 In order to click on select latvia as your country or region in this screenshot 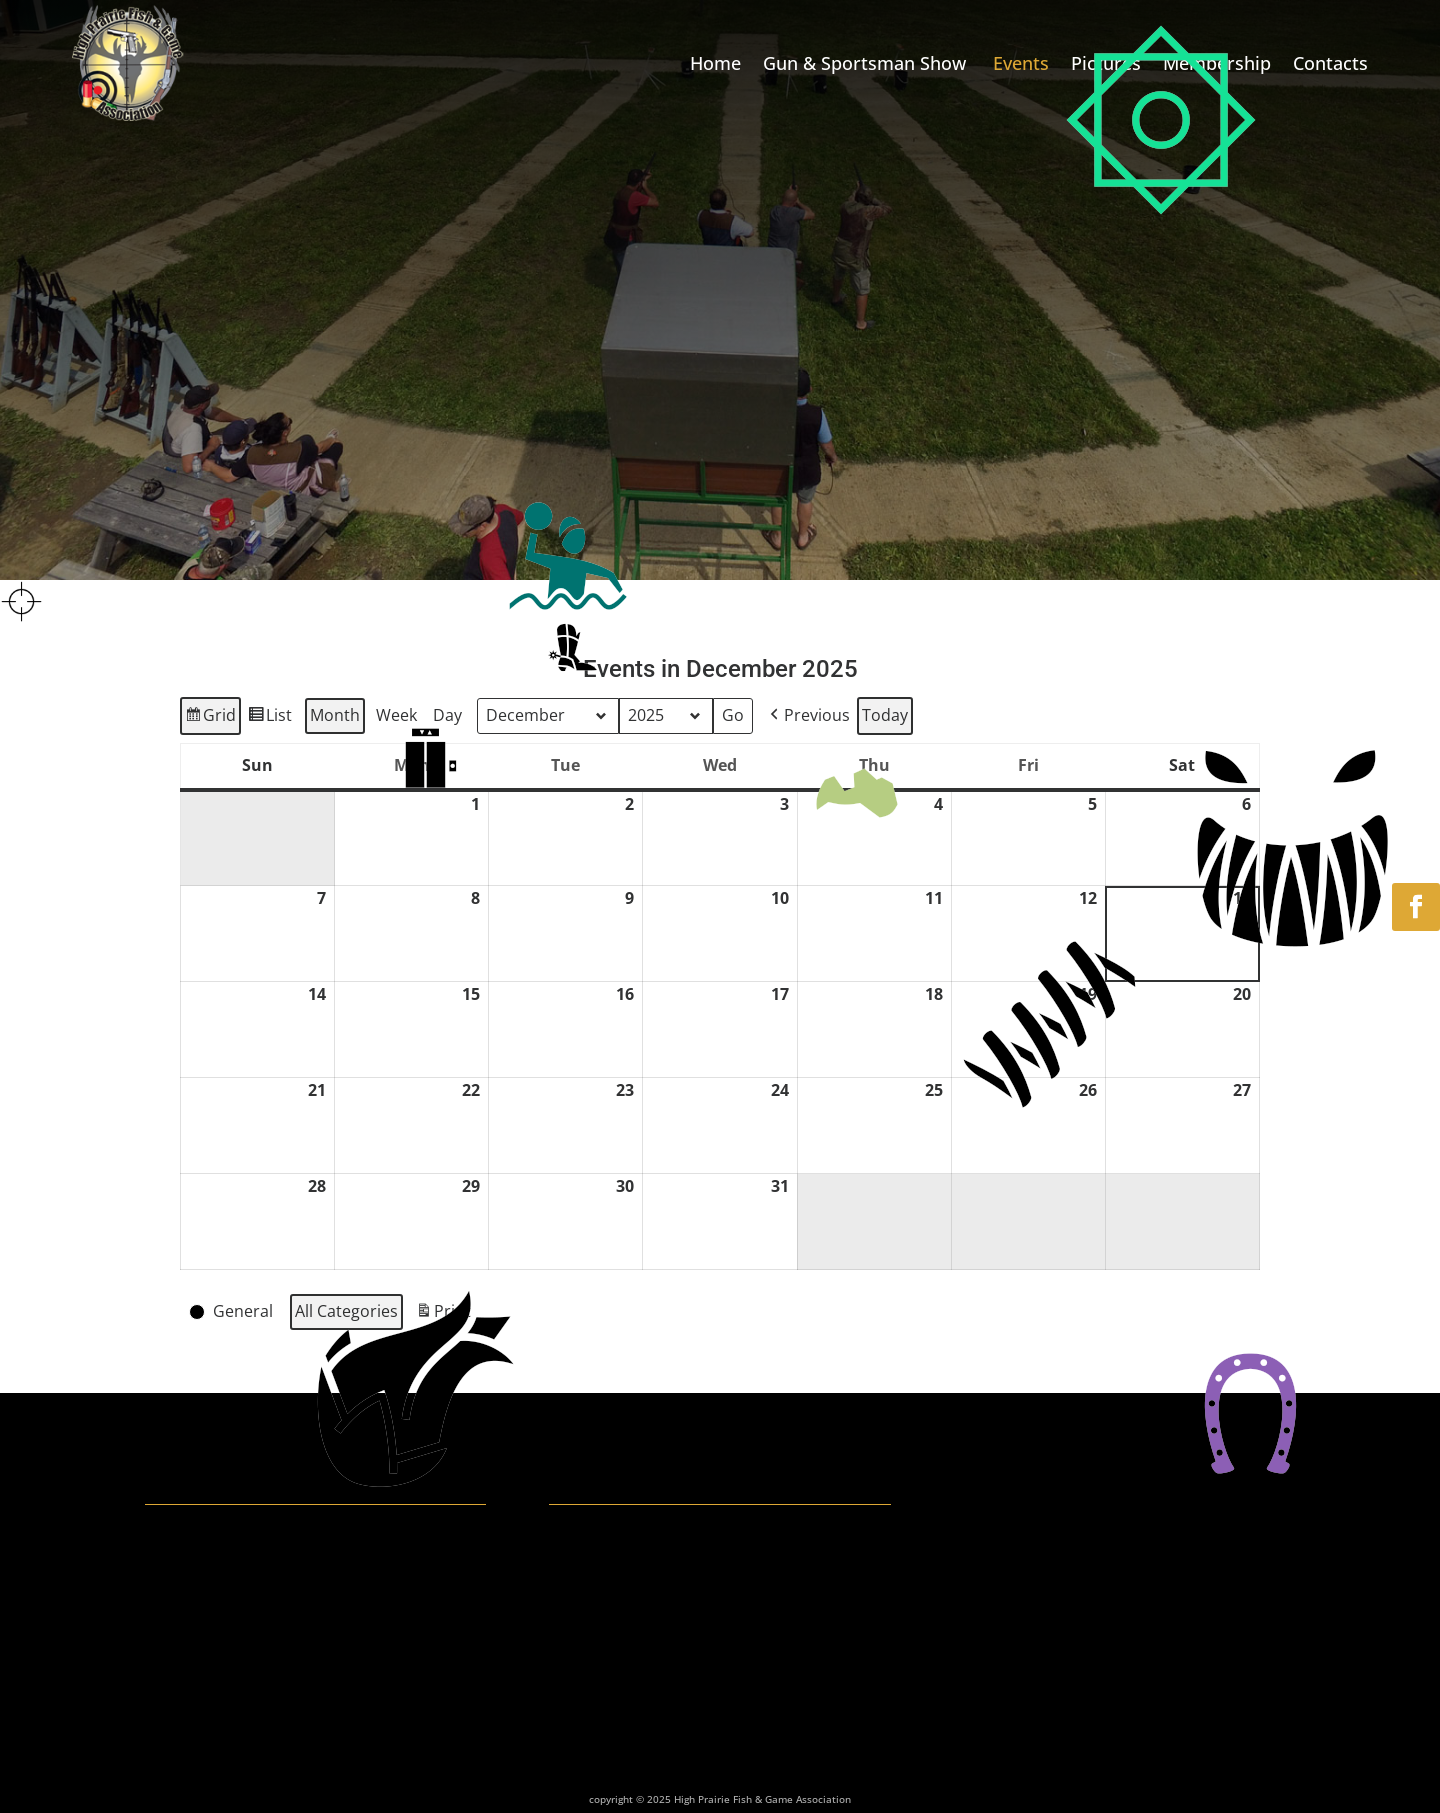, I will do `click(857, 793)`.